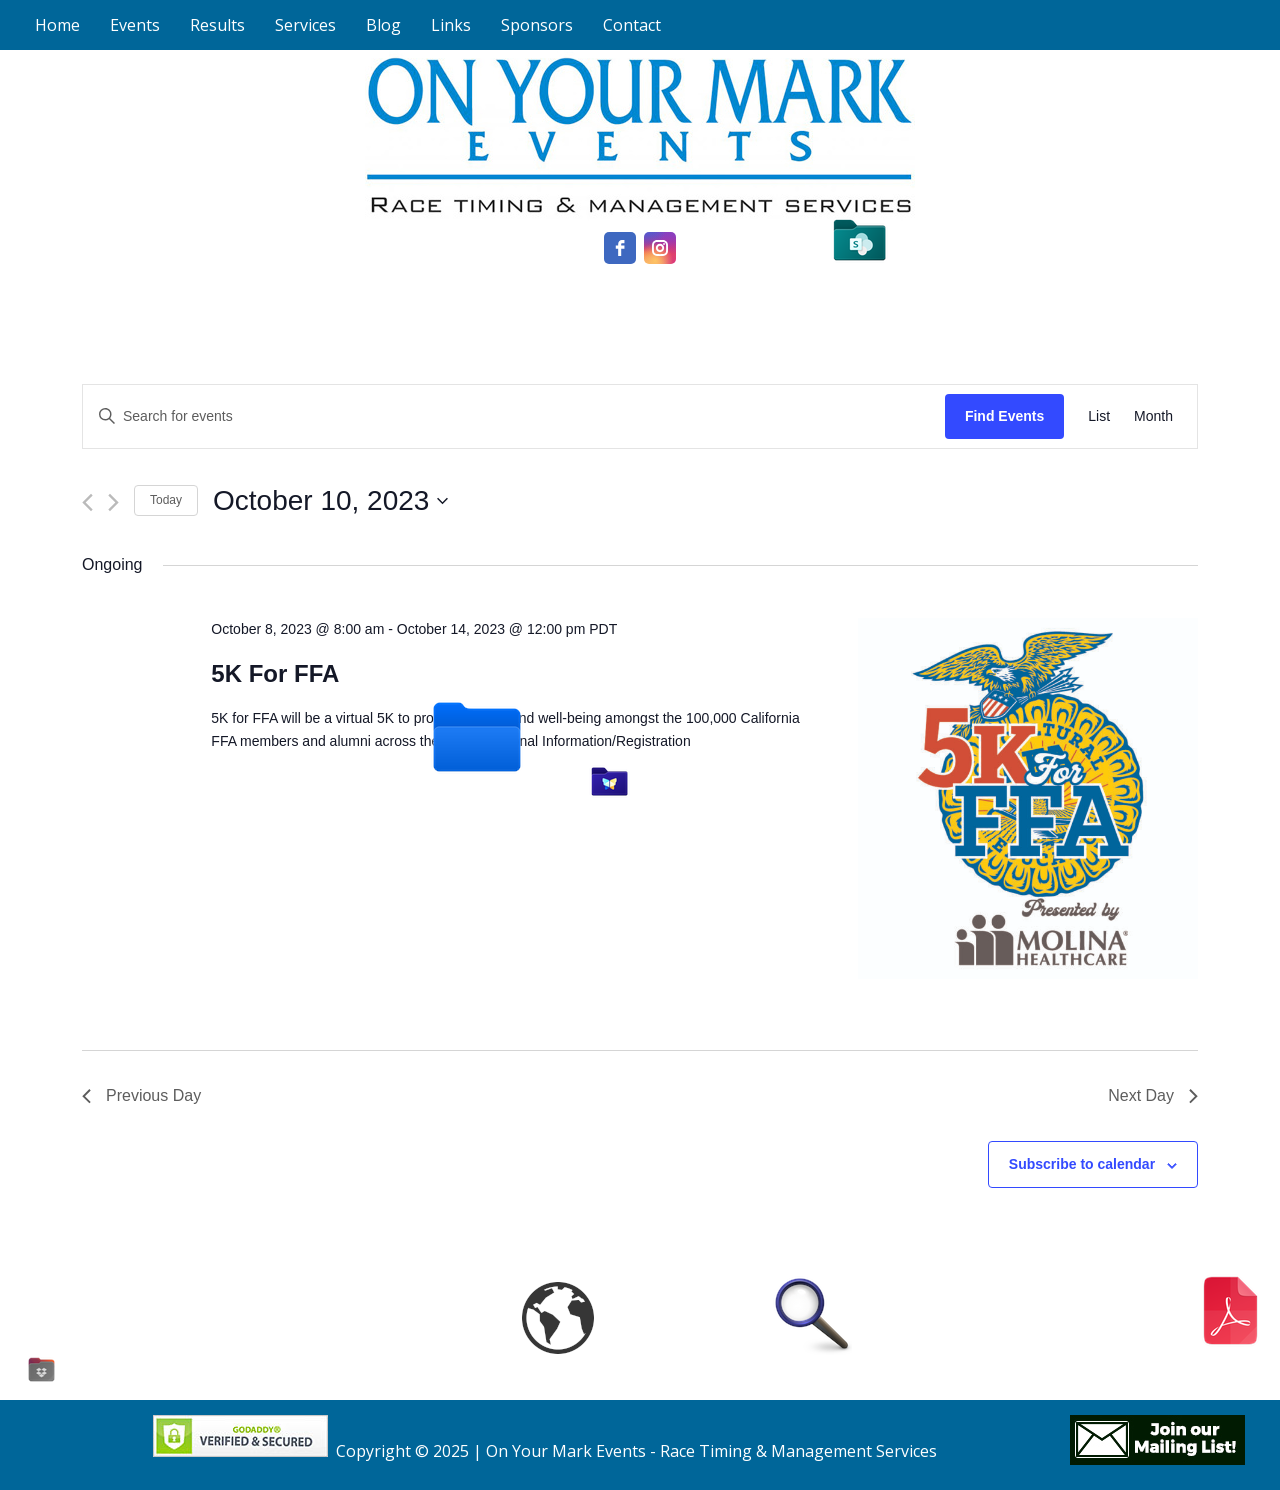  What do you see at coordinates (477, 737) in the screenshot?
I see `open folder containing files or documents` at bounding box center [477, 737].